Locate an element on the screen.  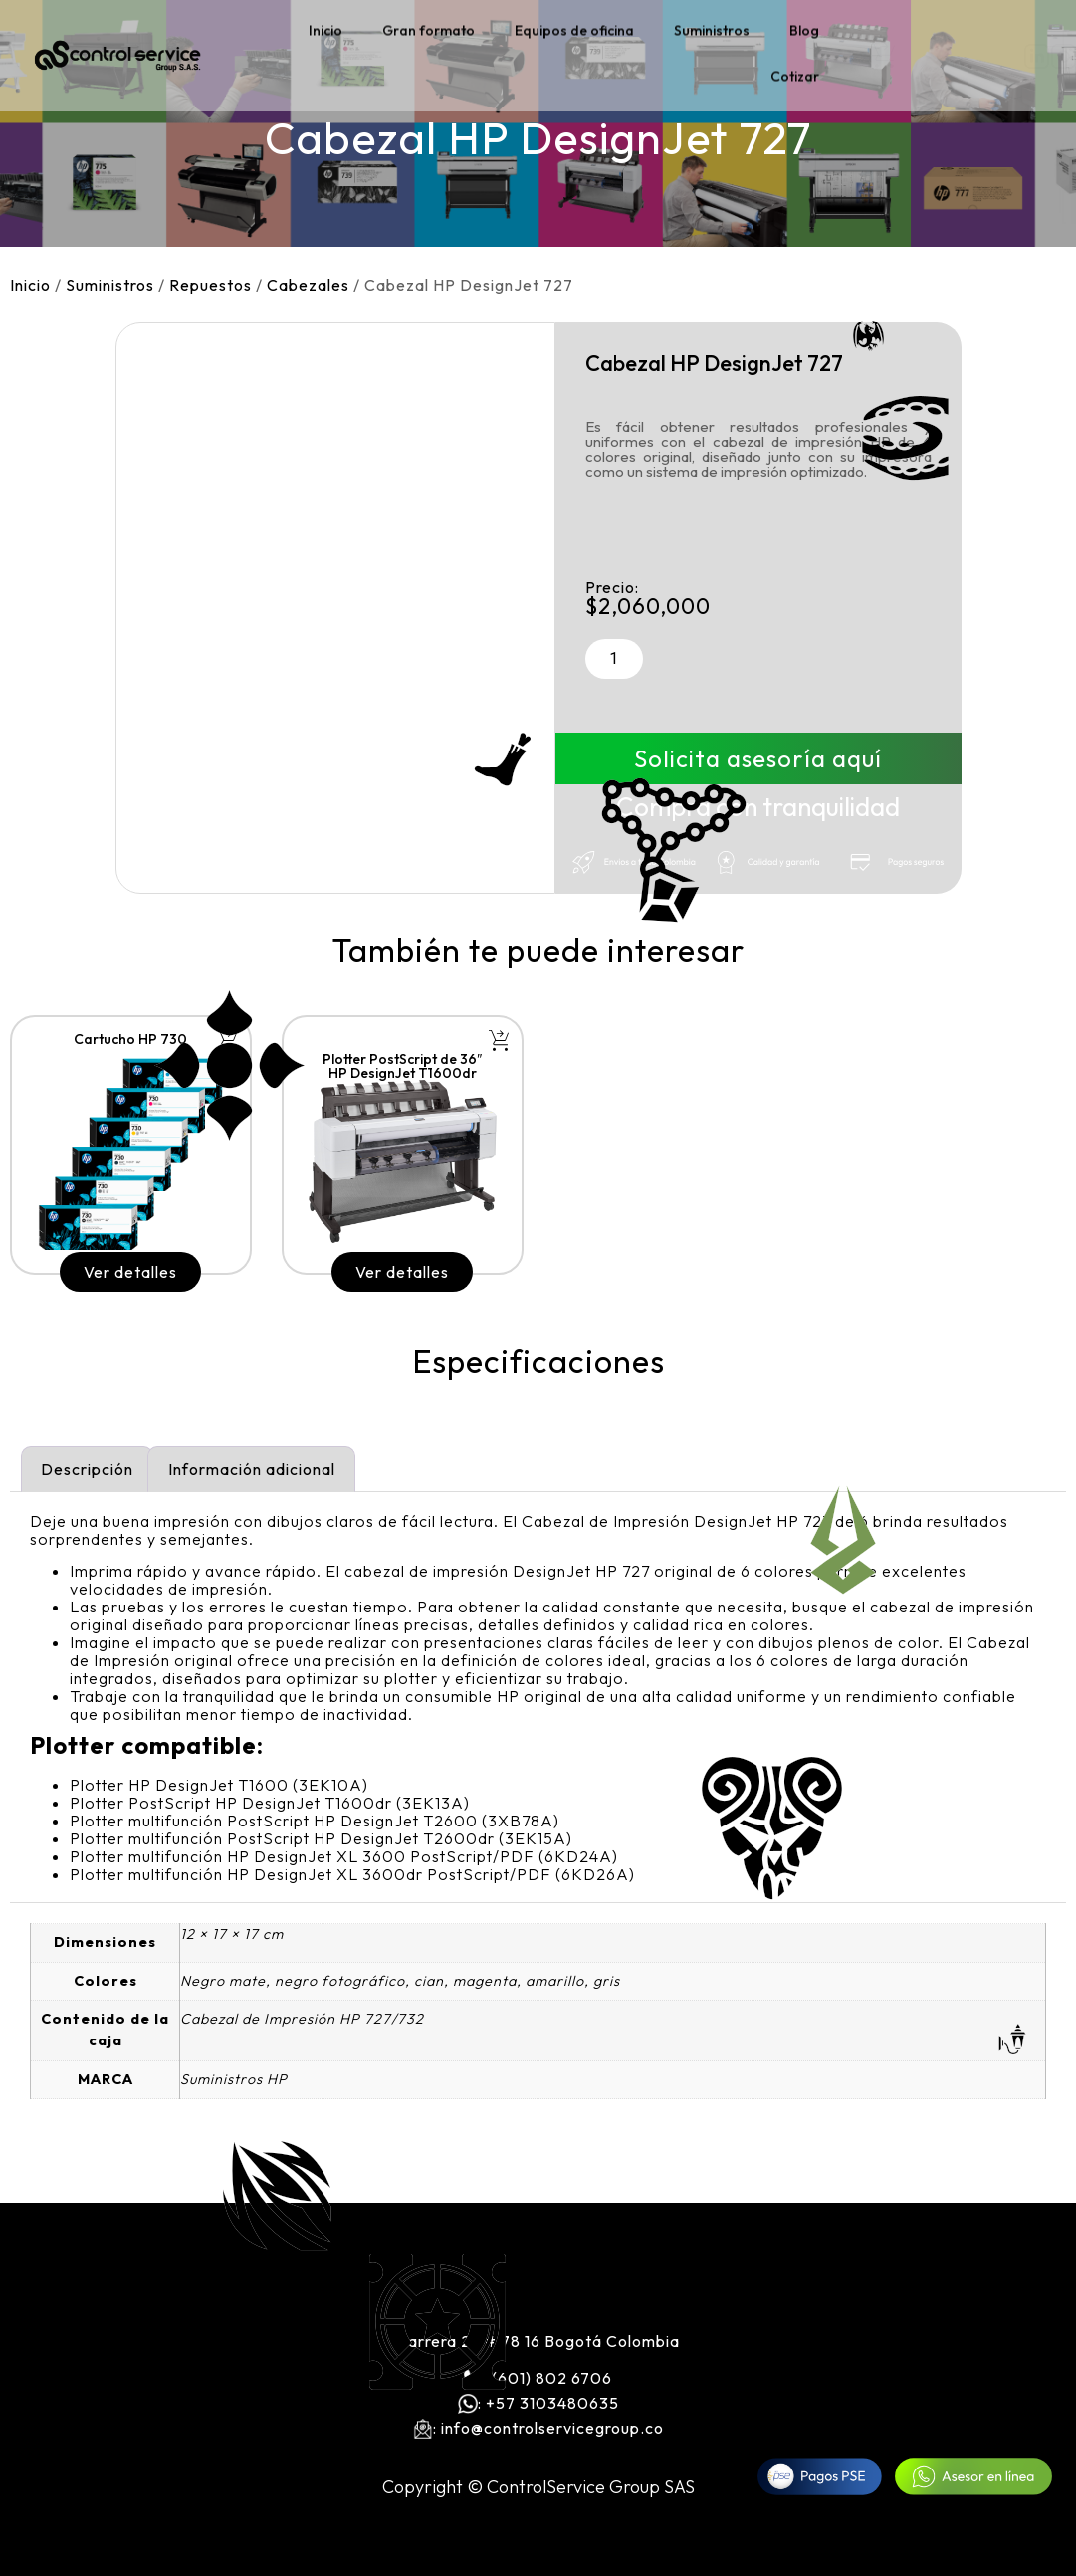
hades or underworld themed game element is located at coordinates (843, 1540).